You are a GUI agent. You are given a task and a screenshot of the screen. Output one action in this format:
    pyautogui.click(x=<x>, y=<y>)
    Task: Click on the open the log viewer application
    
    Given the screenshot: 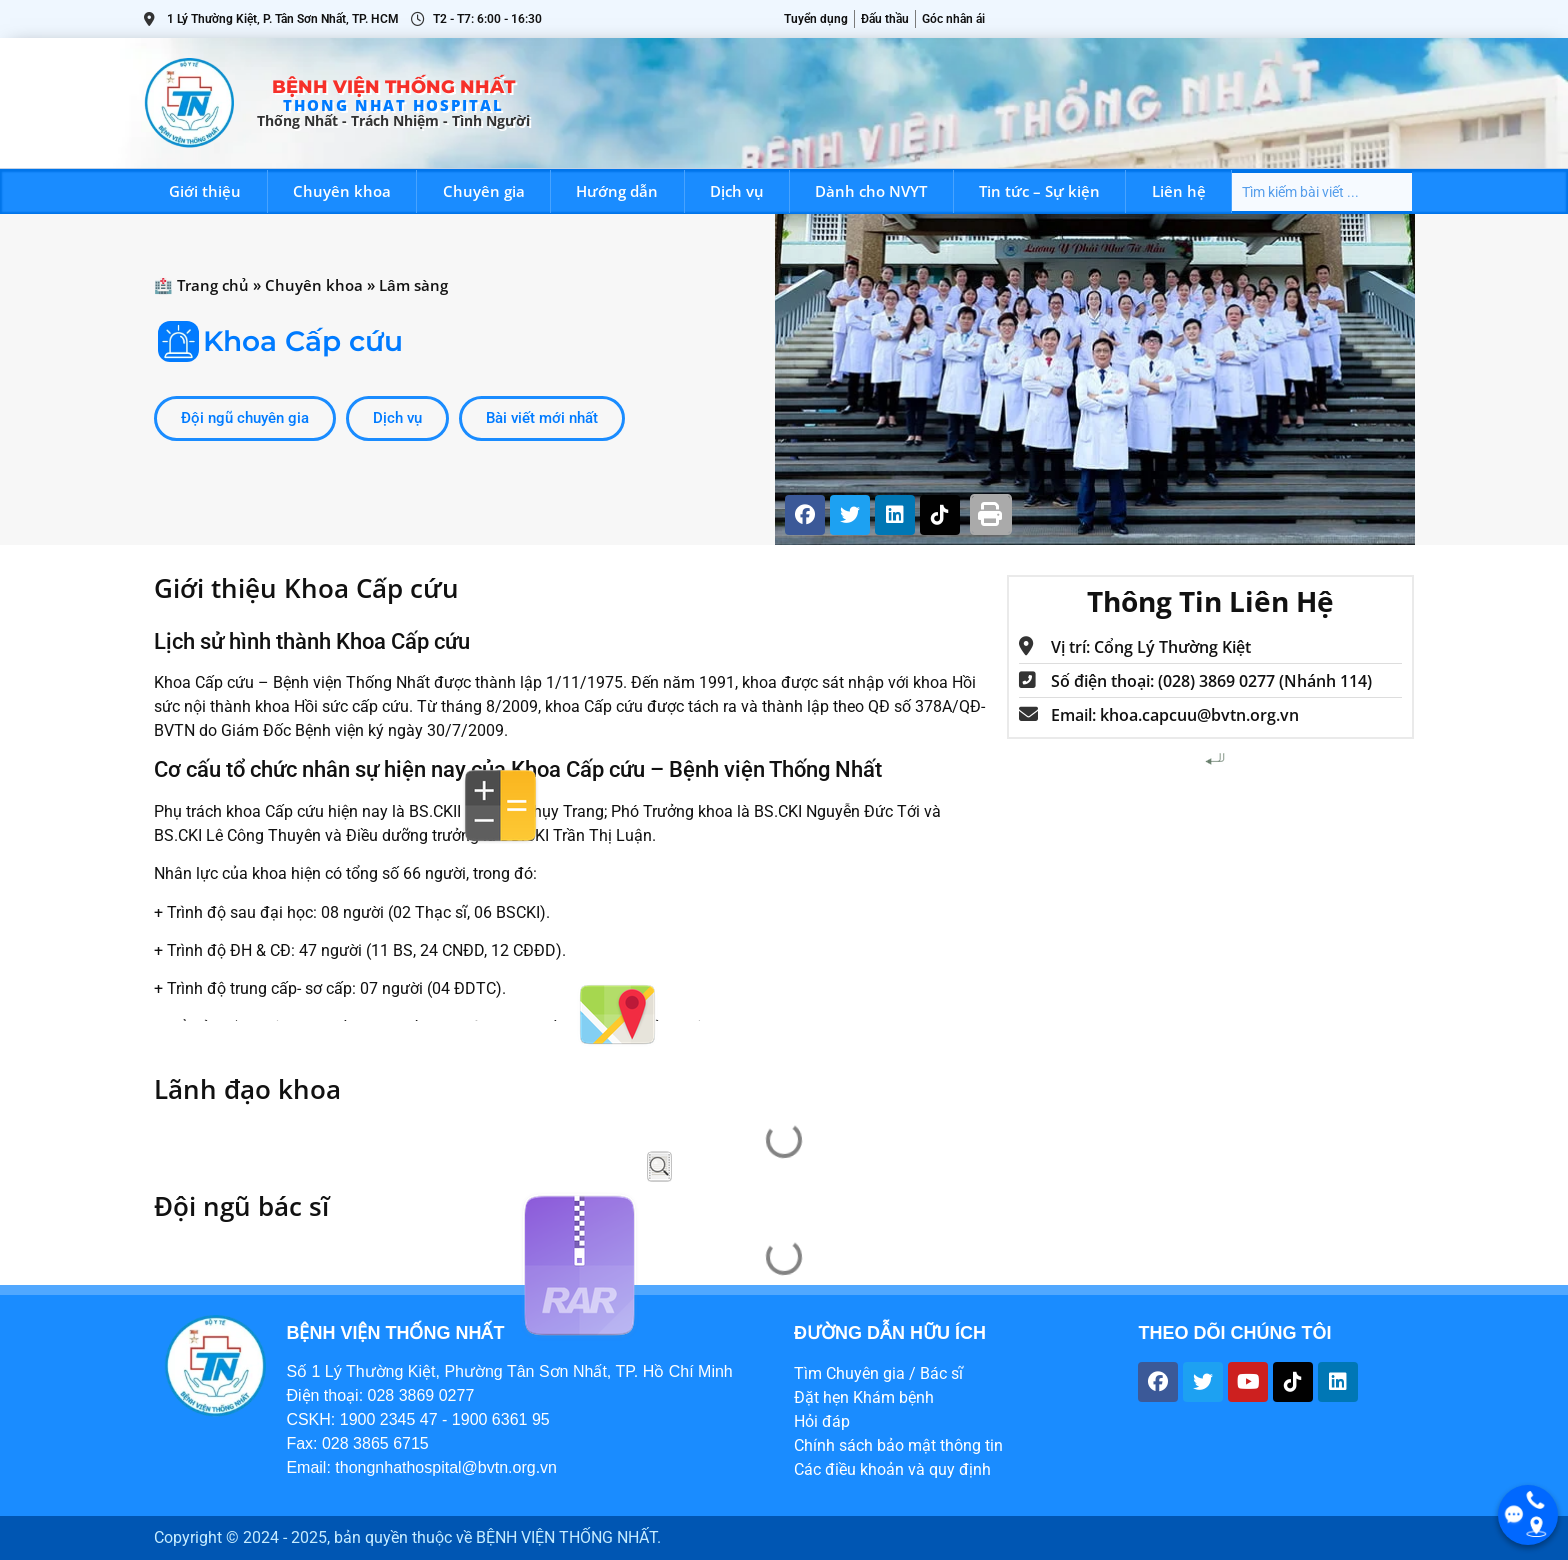 What is the action you would take?
    pyautogui.click(x=659, y=1166)
    